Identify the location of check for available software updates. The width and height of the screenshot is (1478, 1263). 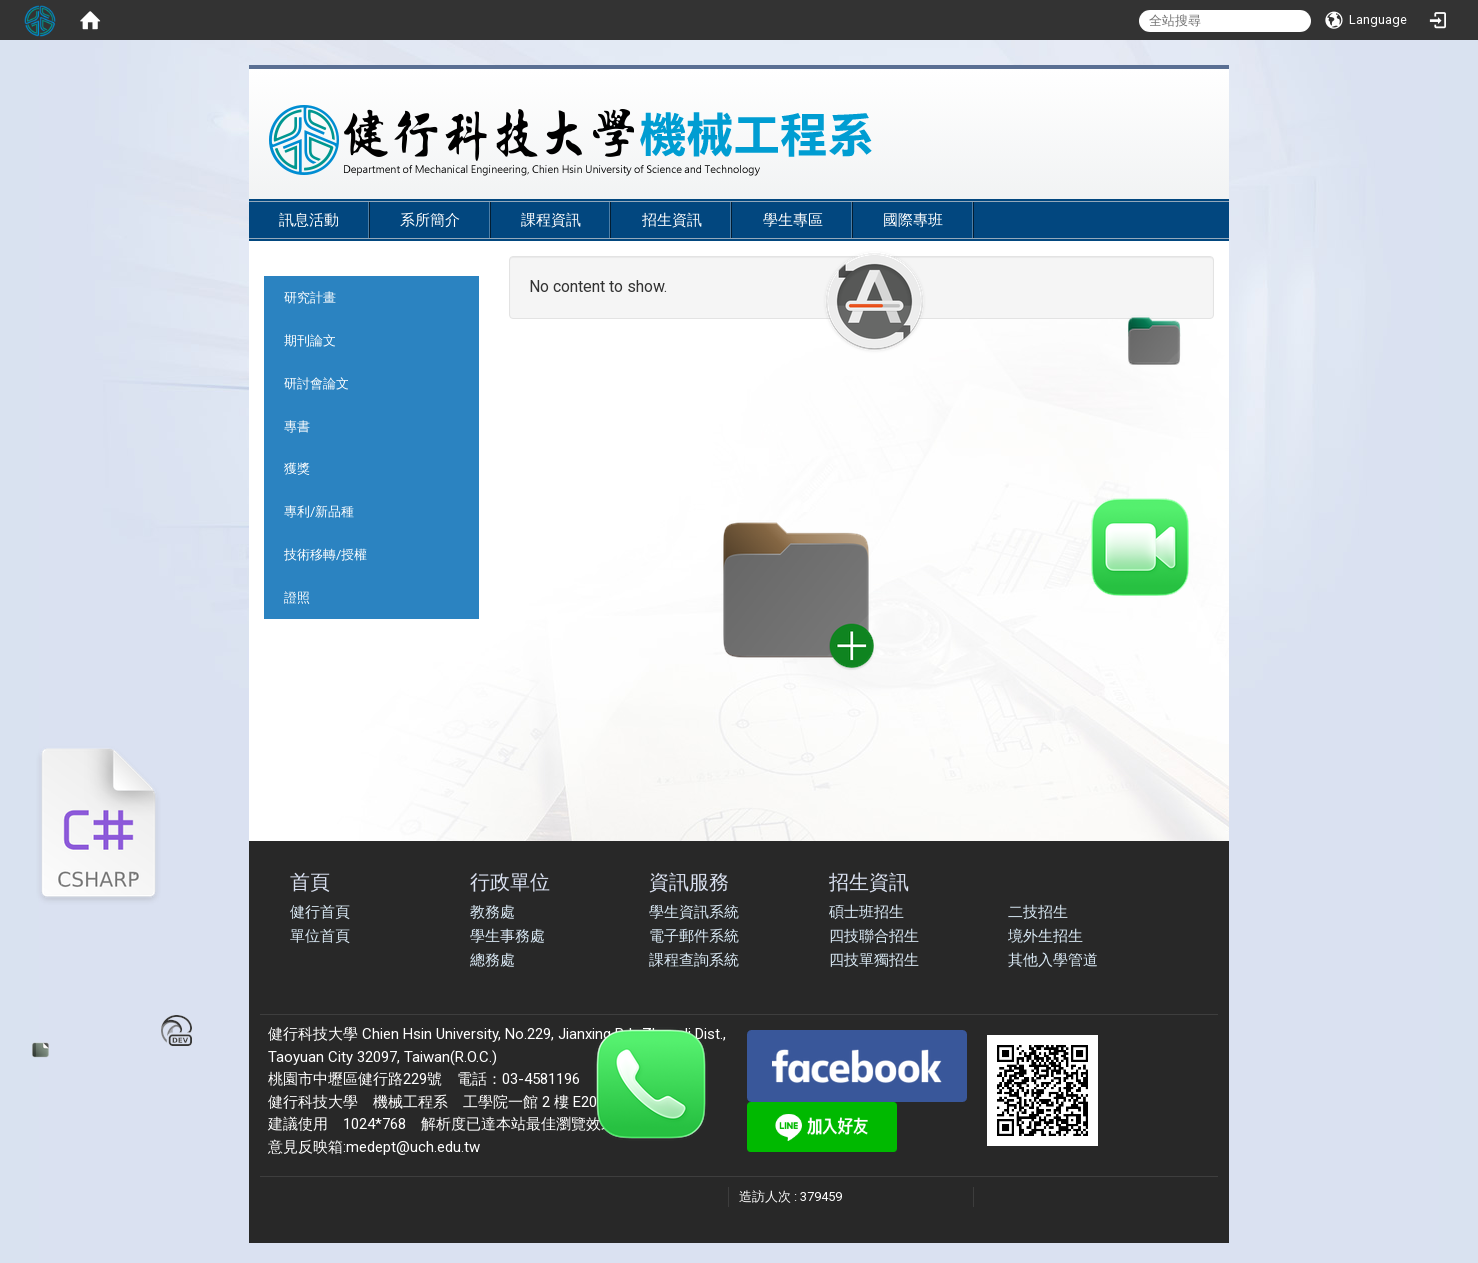
(874, 301).